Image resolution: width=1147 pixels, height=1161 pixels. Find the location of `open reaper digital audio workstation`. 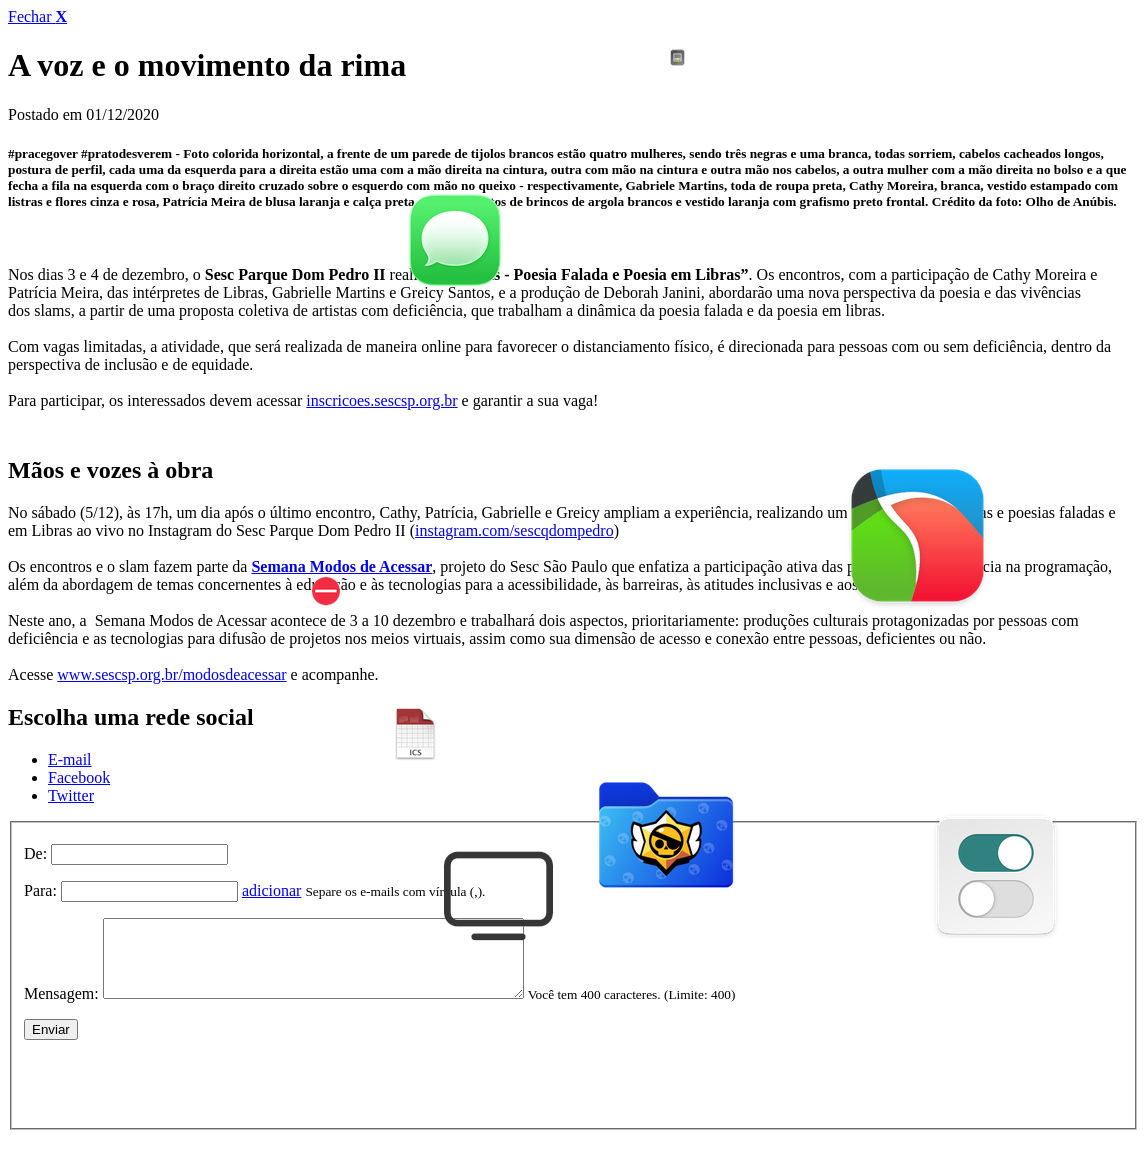

open reaper digital audio workstation is located at coordinates (917, 535).